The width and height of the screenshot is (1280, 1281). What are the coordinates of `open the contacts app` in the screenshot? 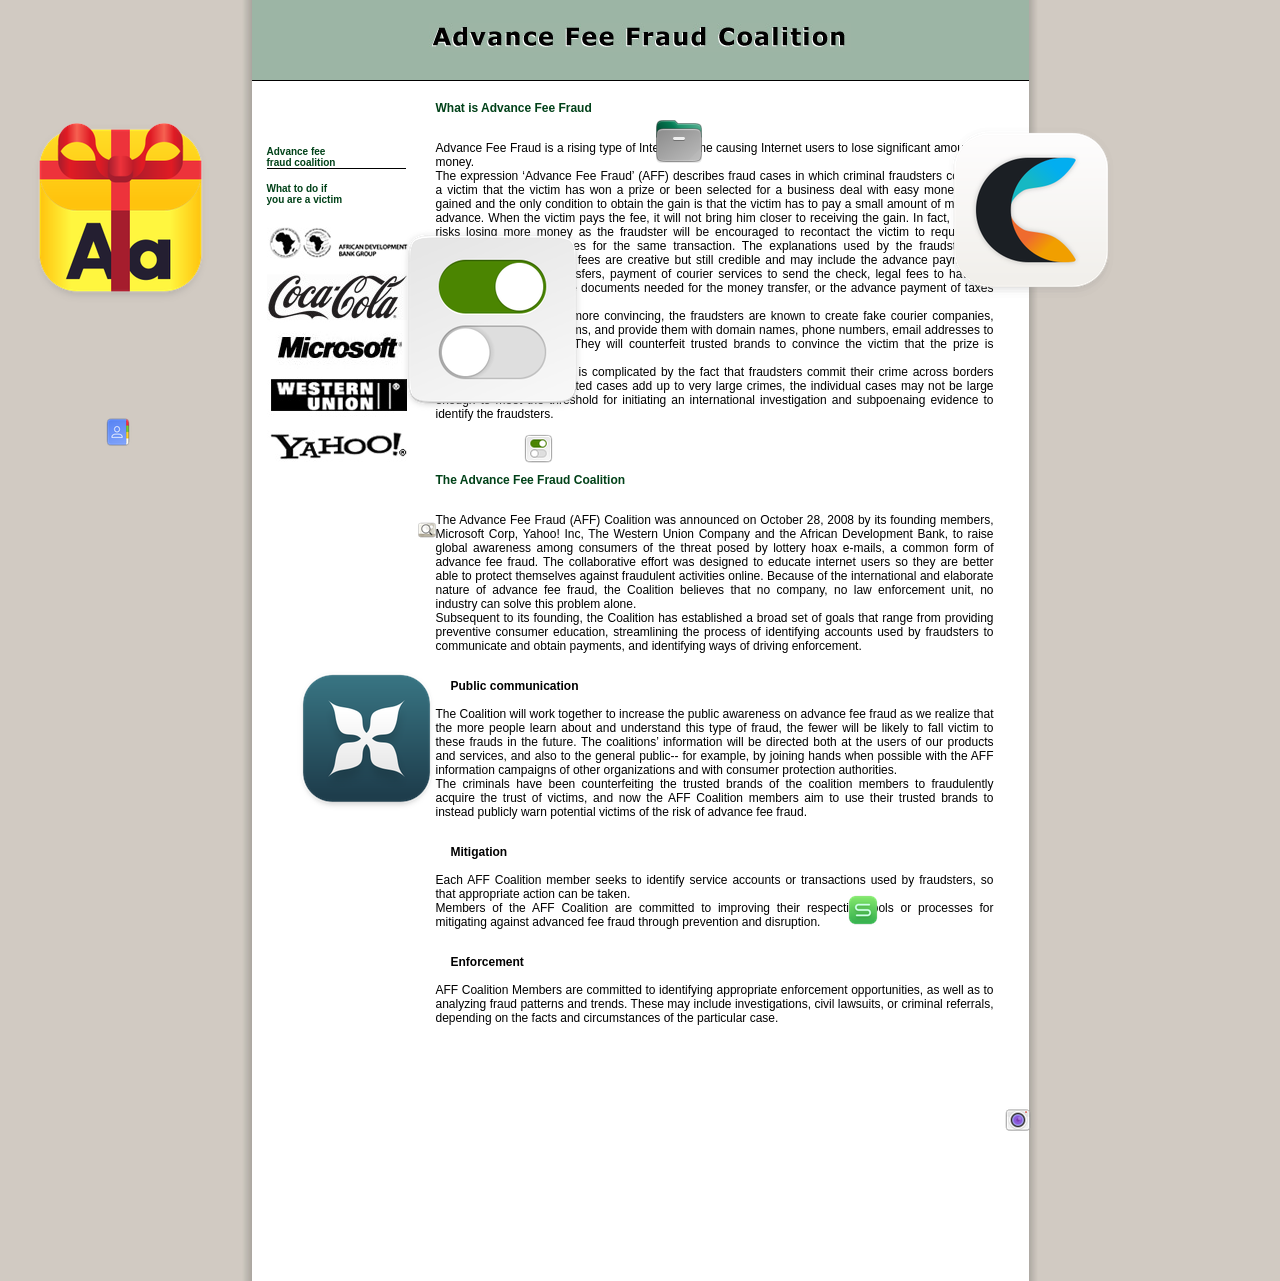 It's located at (118, 432).